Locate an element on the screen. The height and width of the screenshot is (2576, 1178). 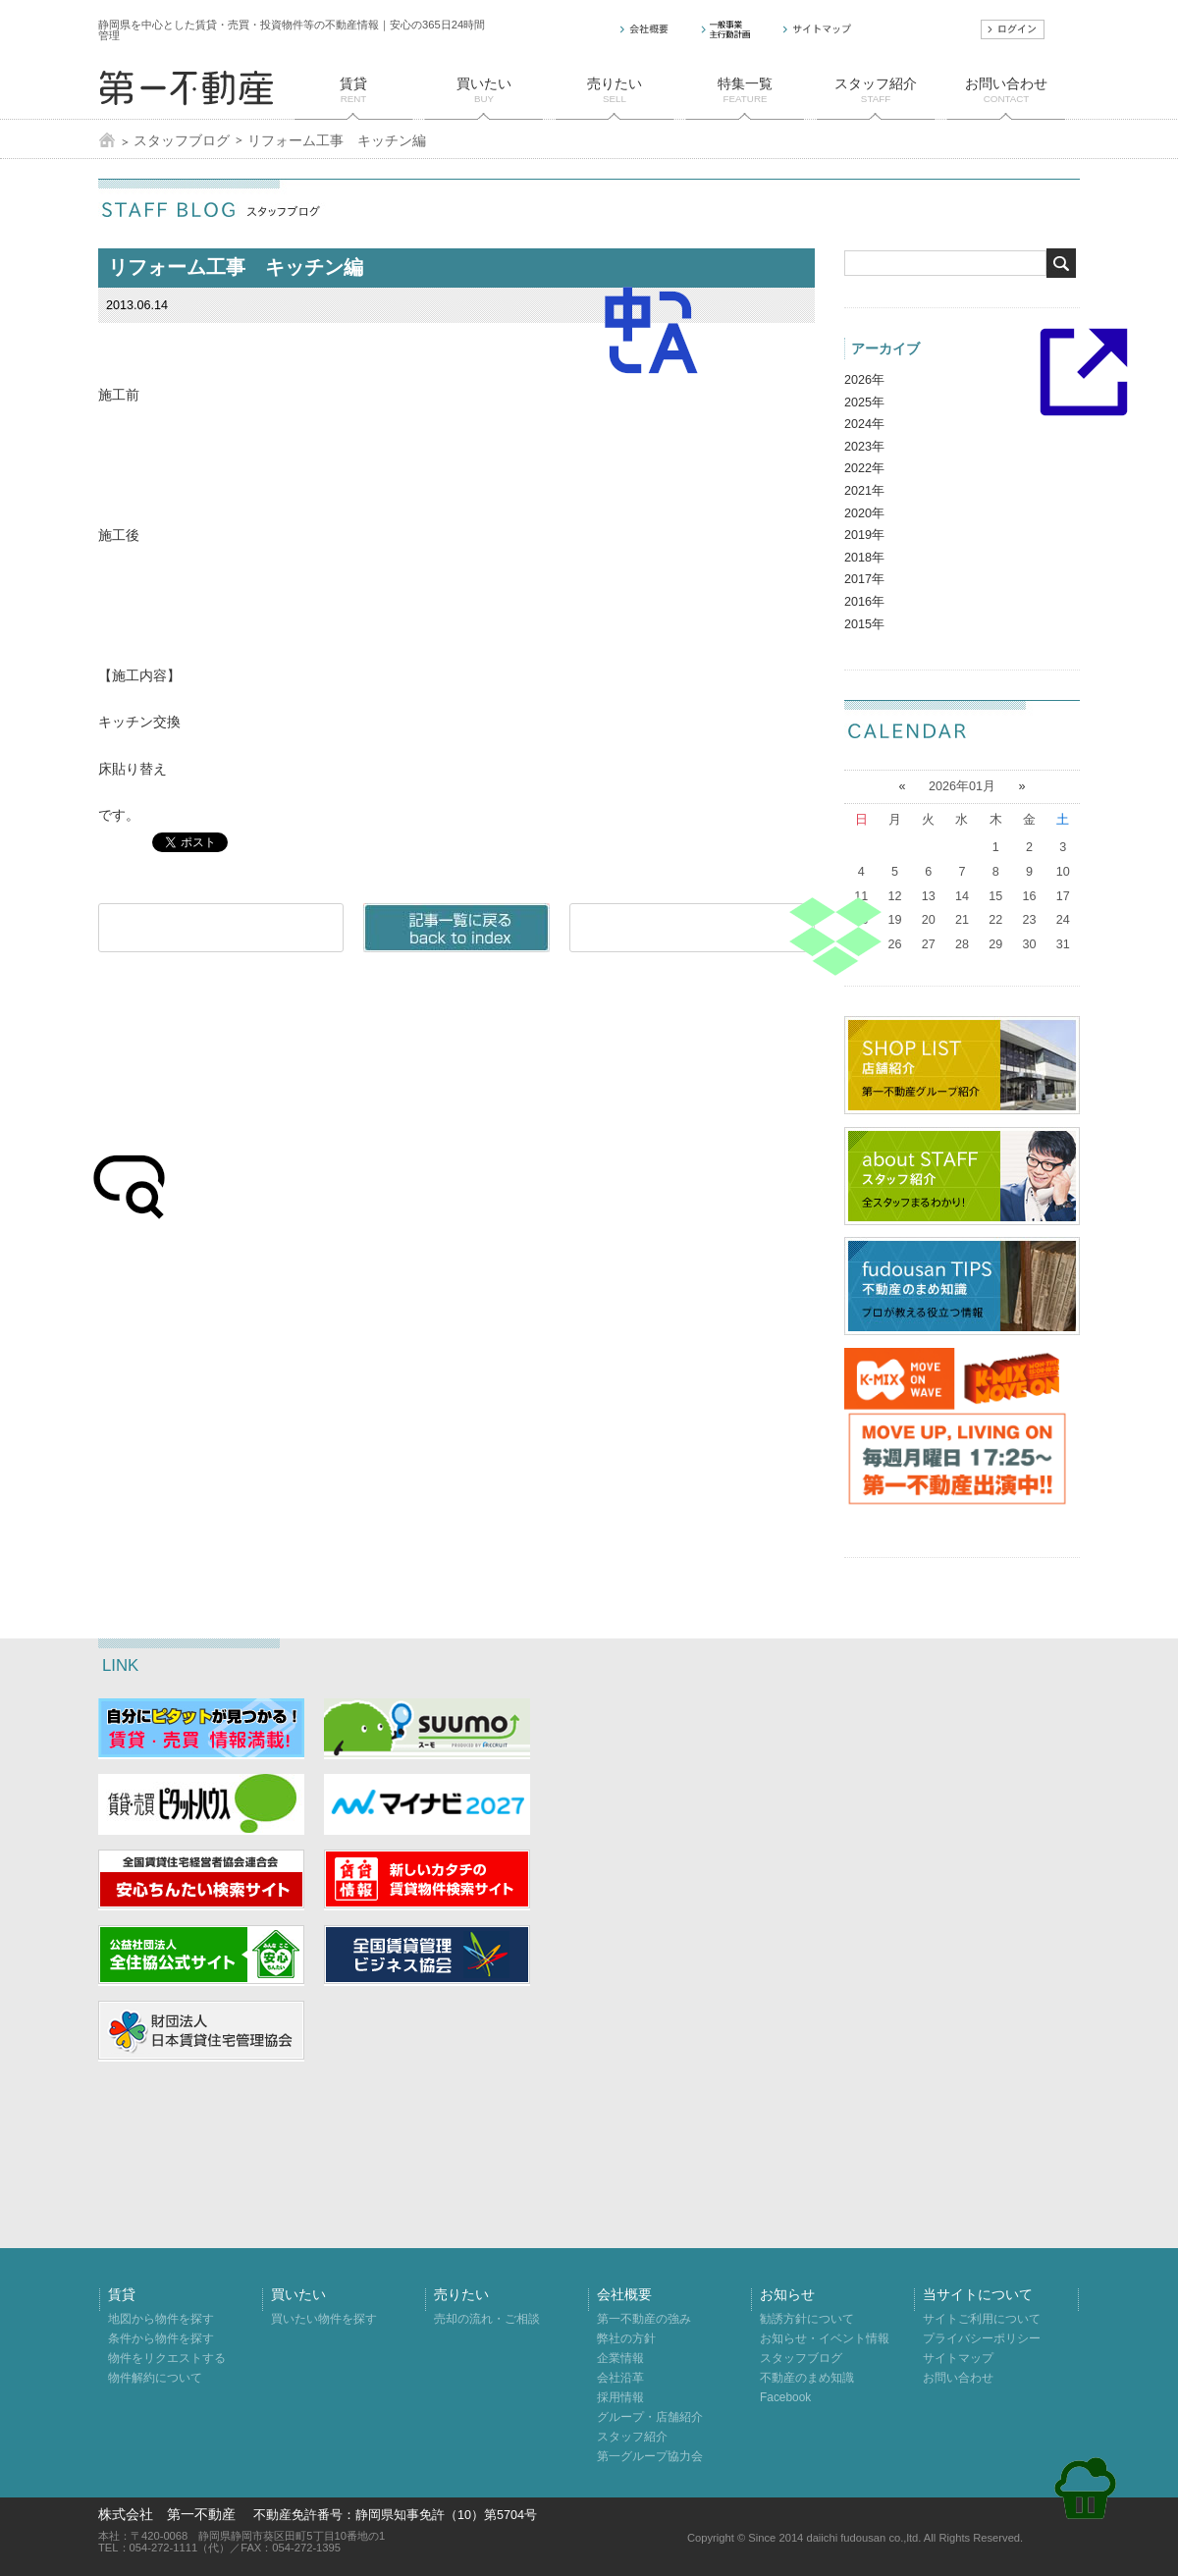
open link in a new window or tab is located at coordinates (1084, 372).